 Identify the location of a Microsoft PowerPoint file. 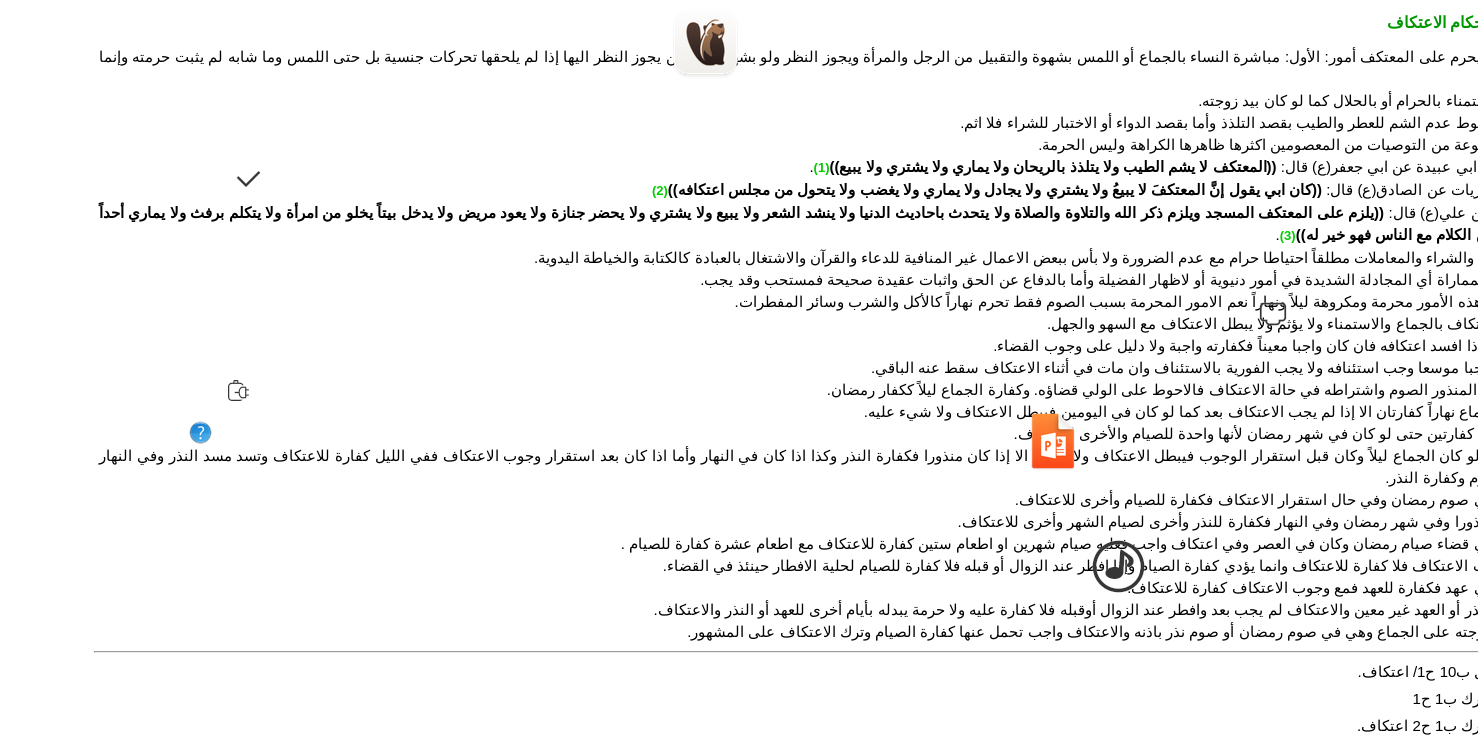
(1053, 441).